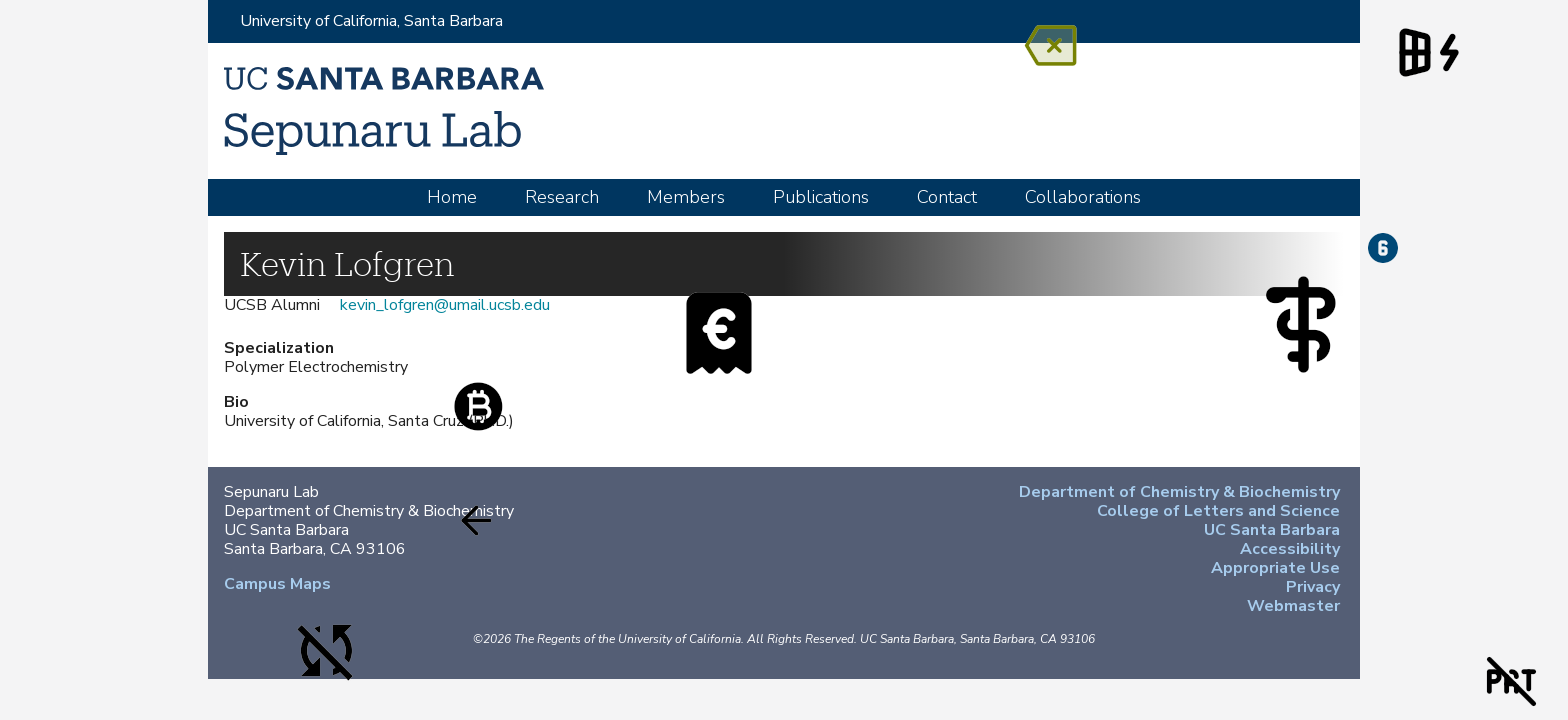 The image size is (1568, 720). What do you see at coordinates (476, 520) in the screenshot?
I see `go back to the previous screen` at bounding box center [476, 520].